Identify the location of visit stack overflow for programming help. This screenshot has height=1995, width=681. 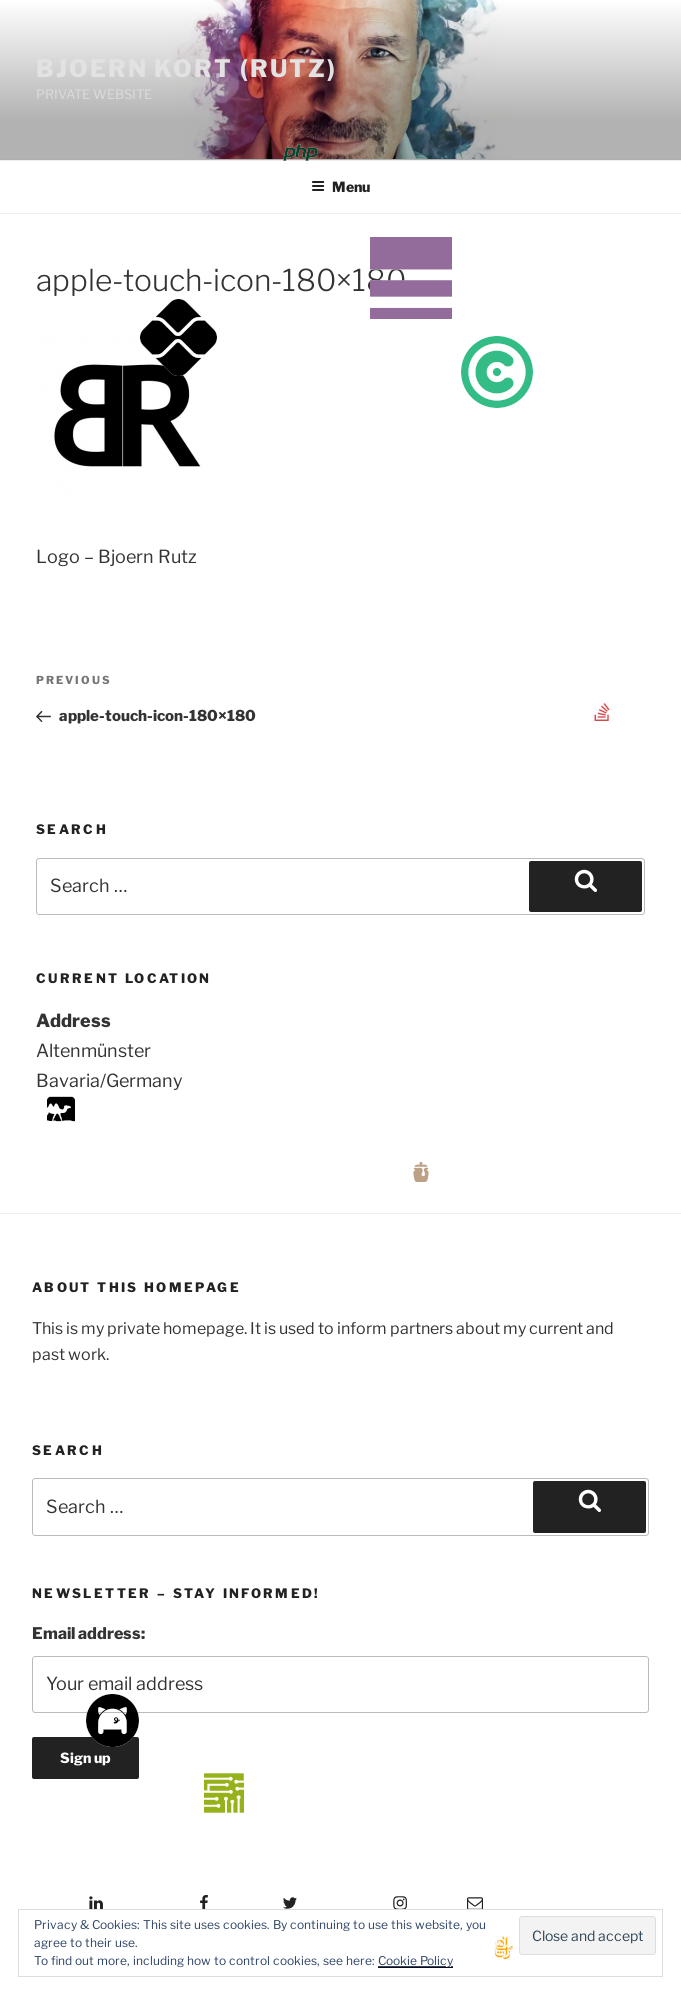
(602, 712).